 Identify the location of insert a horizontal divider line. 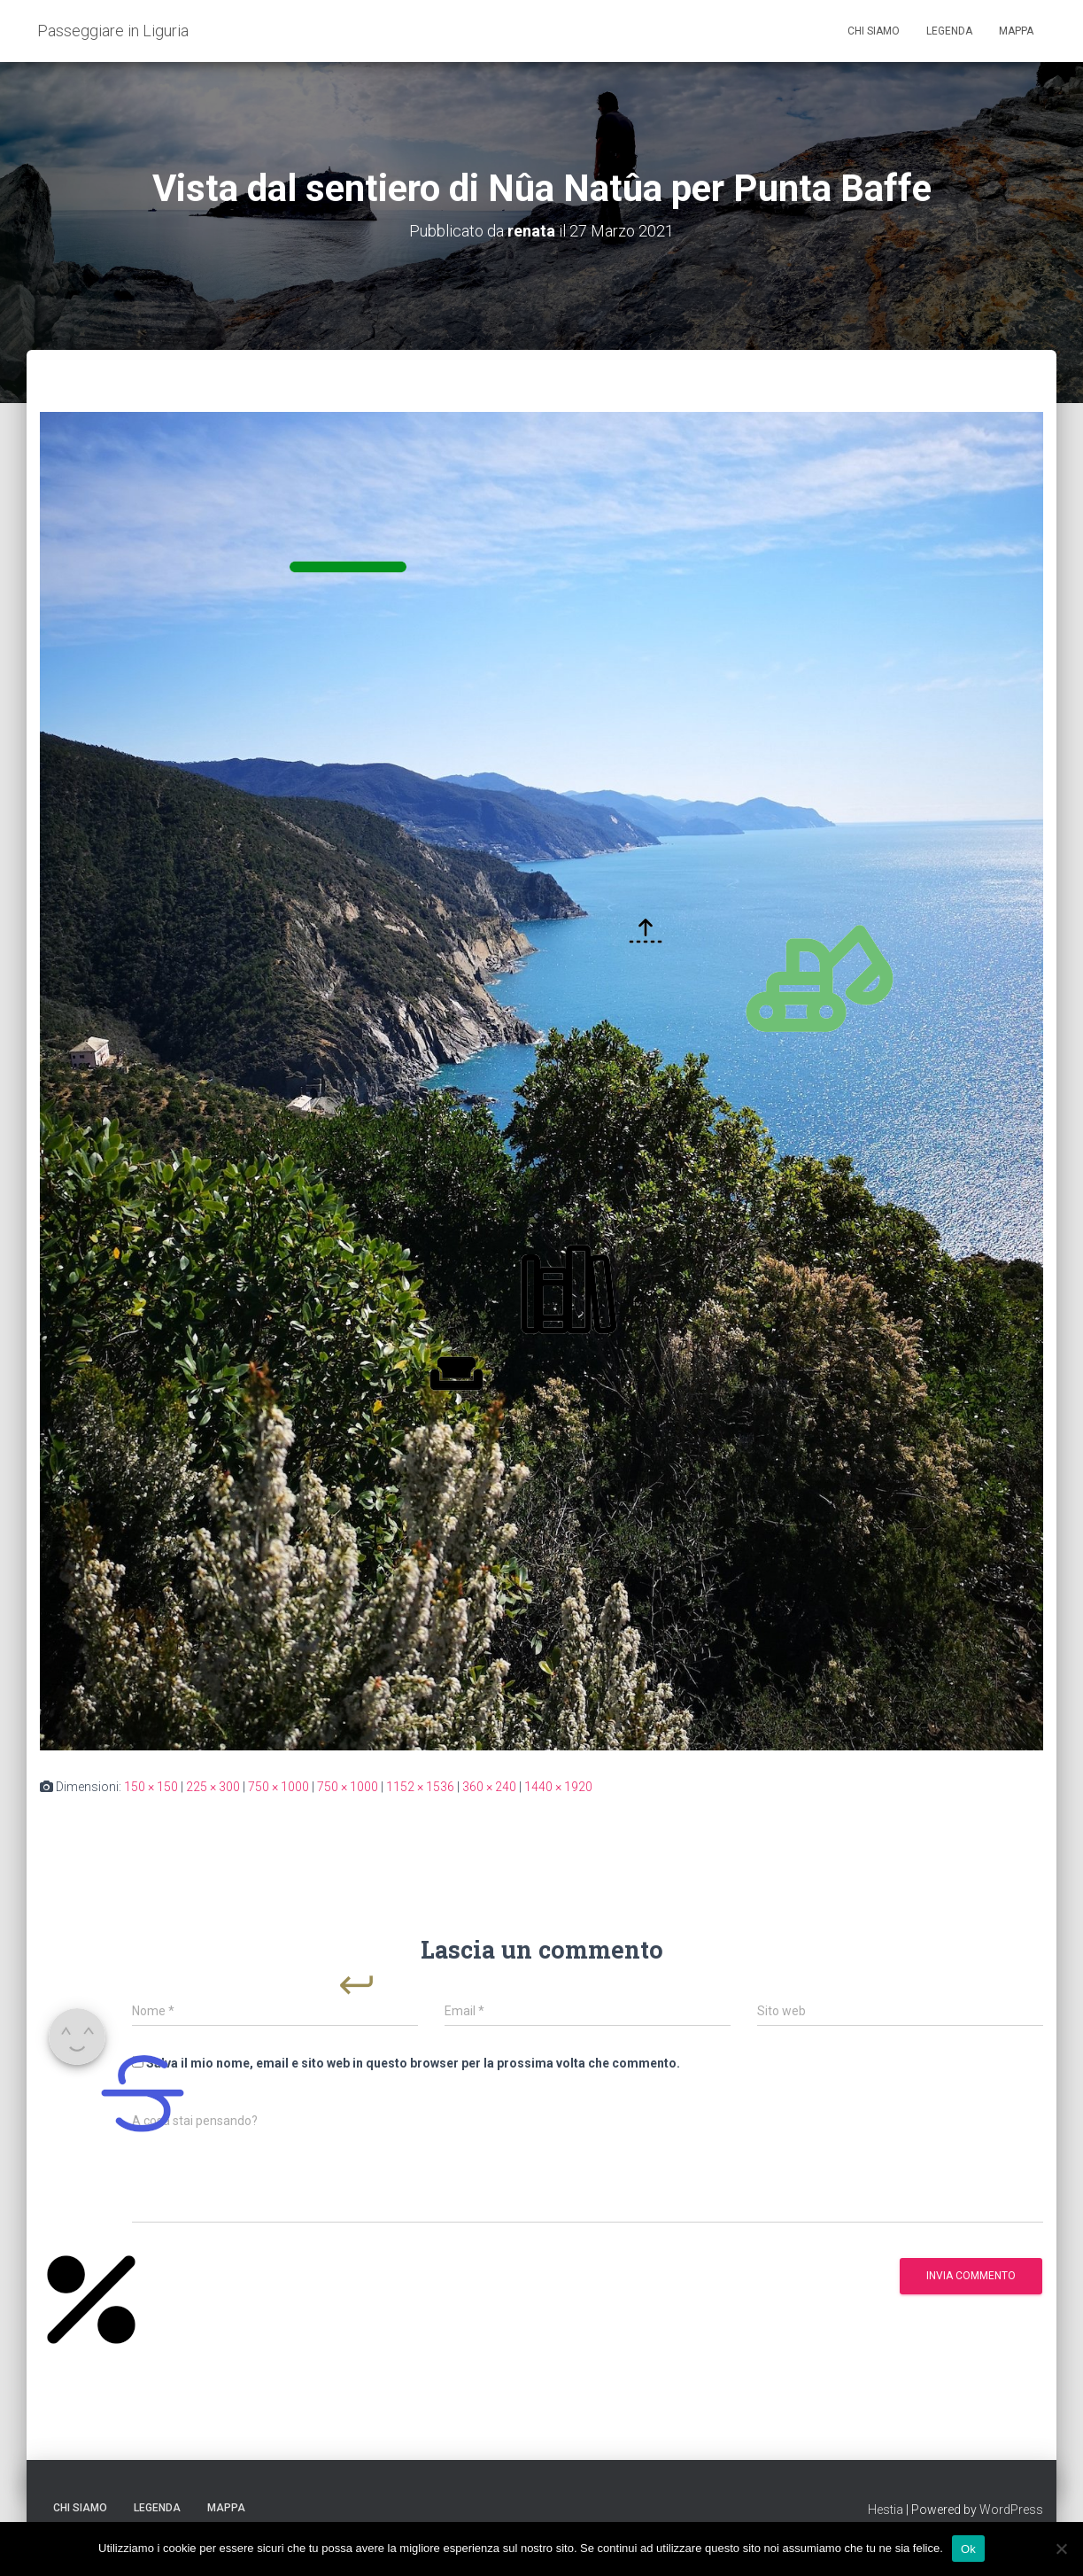
(348, 569).